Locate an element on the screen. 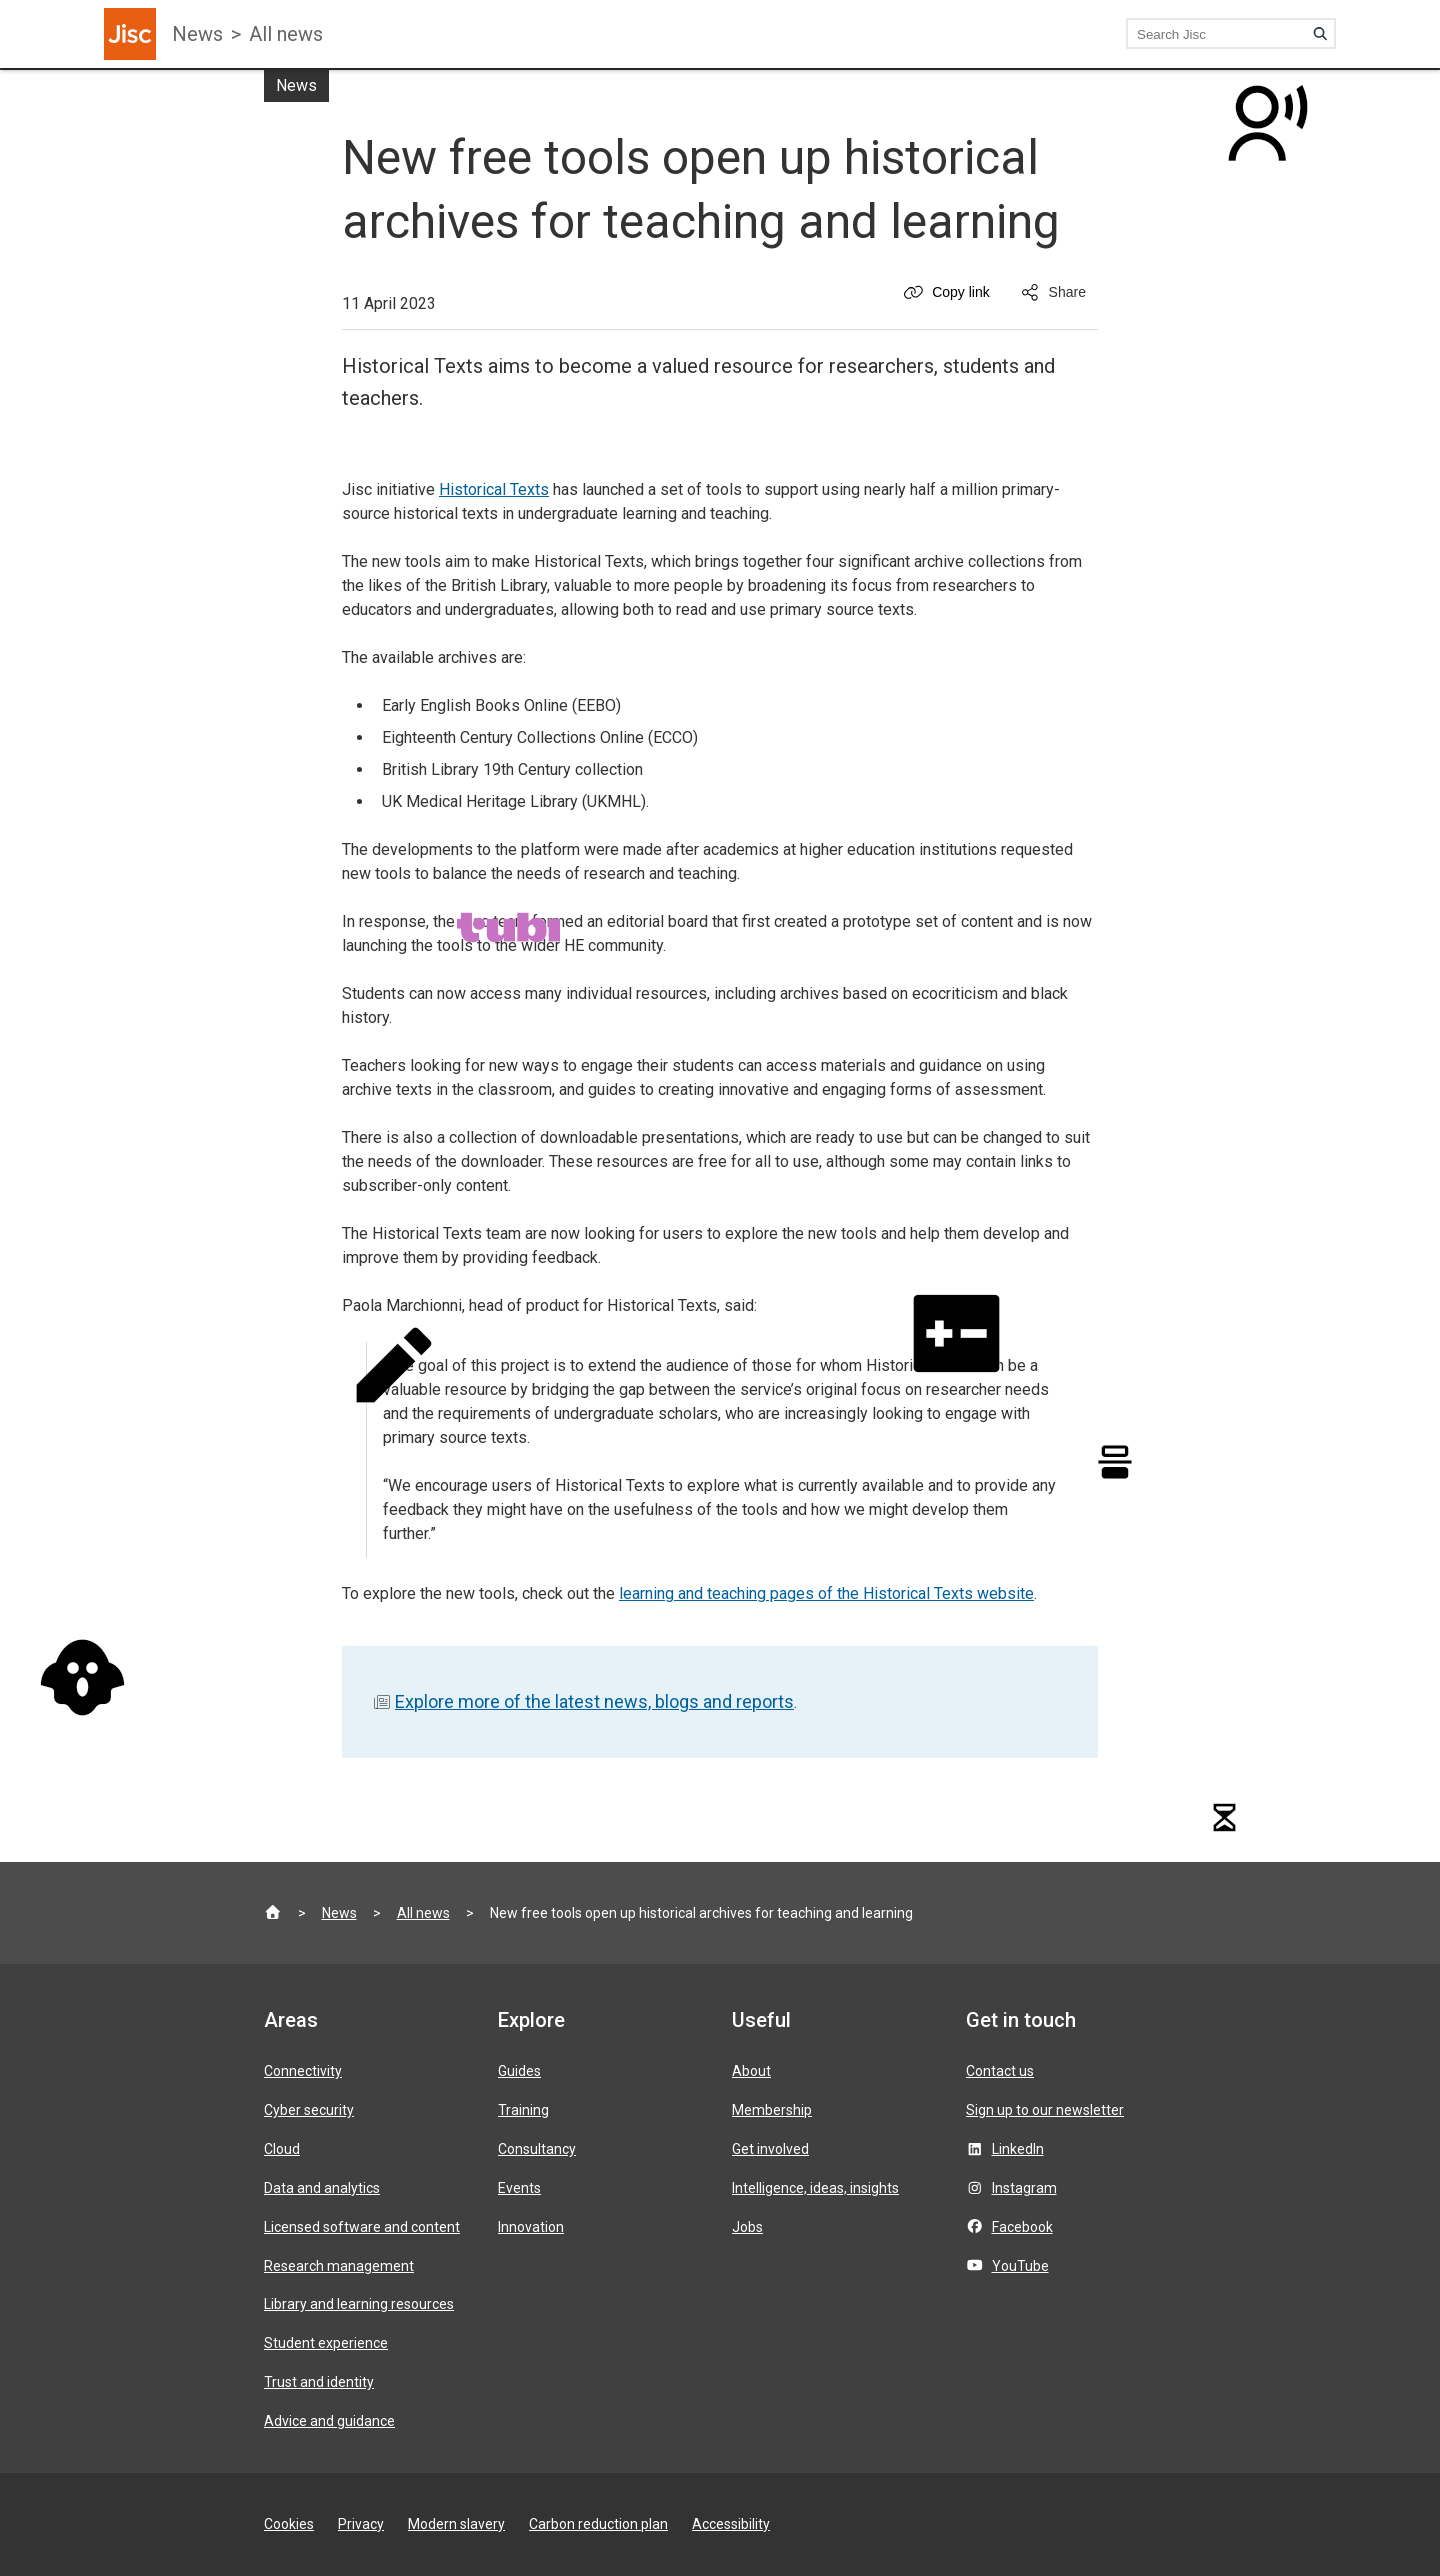 The height and width of the screenshot is (2576, 1440). adjust quantity or value up or down is located at coordinates (956, 1333).